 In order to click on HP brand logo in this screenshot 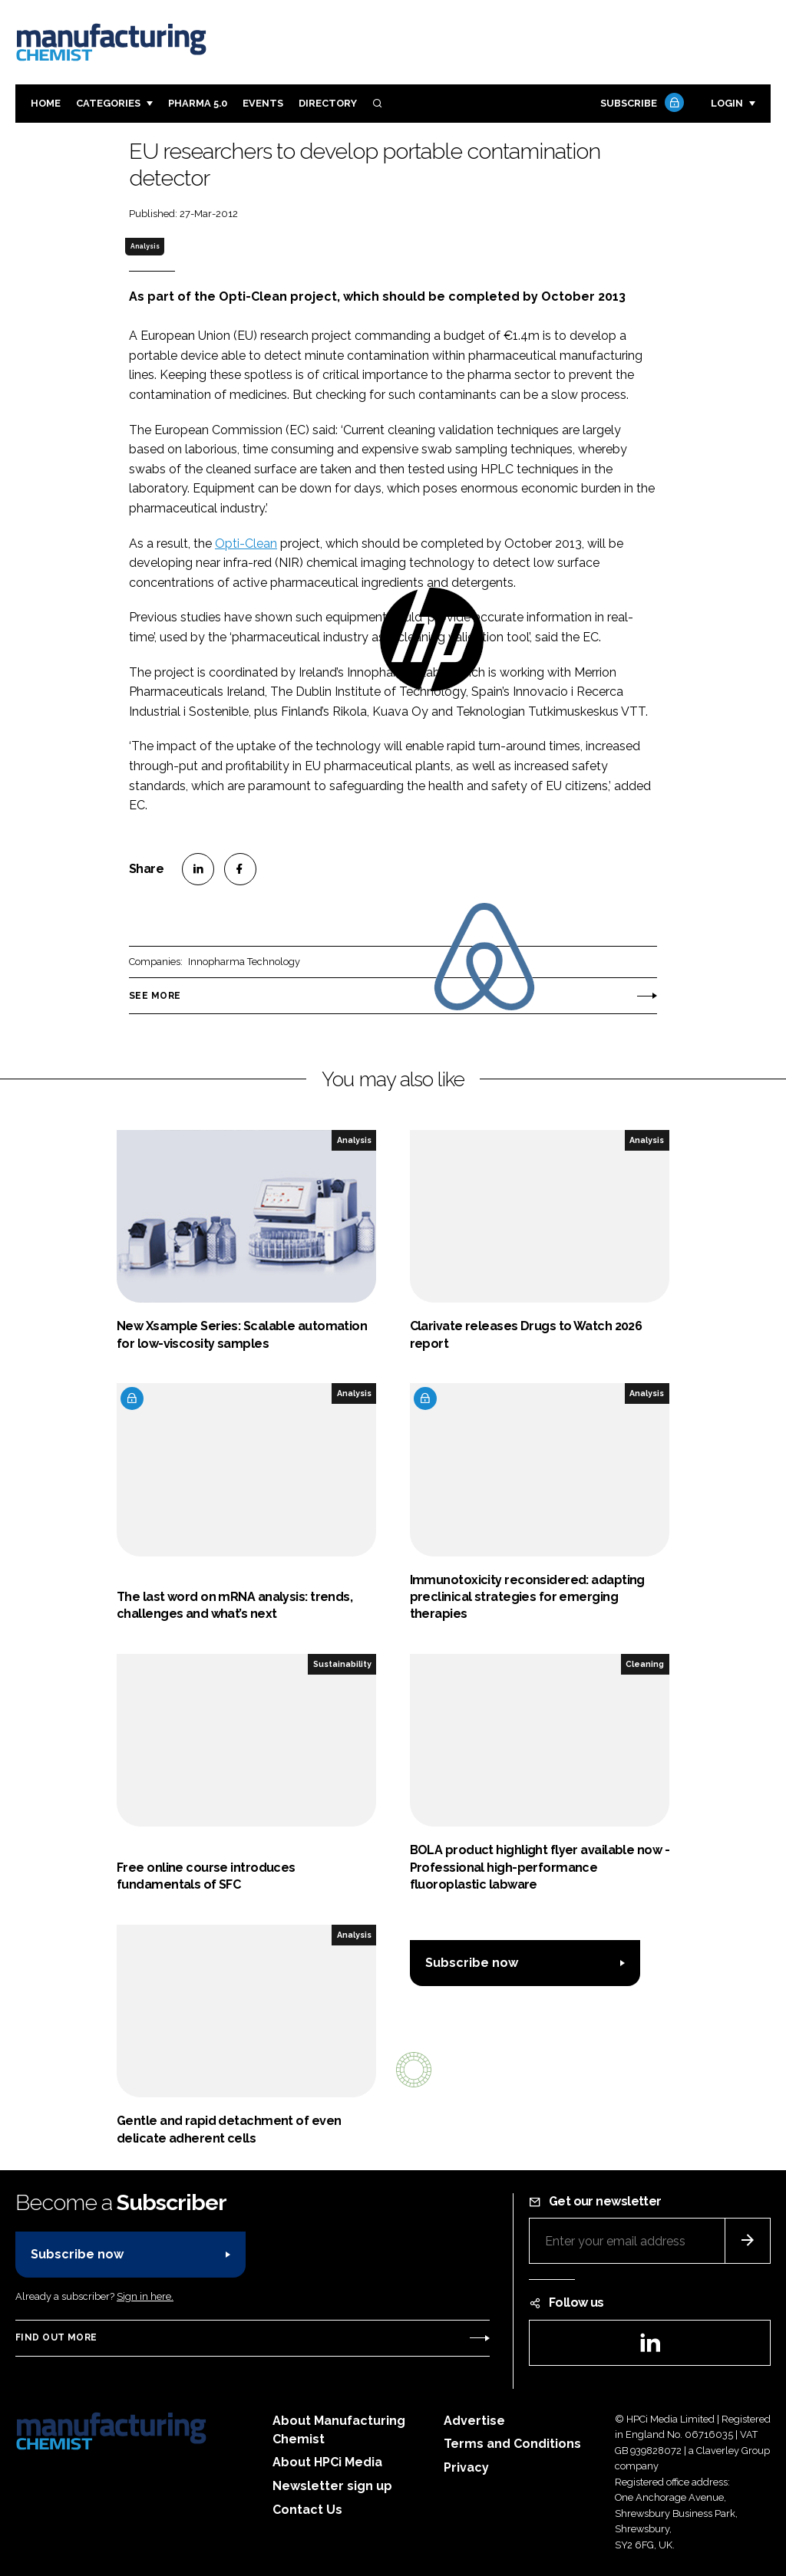, I will do `click(431, 639)`.